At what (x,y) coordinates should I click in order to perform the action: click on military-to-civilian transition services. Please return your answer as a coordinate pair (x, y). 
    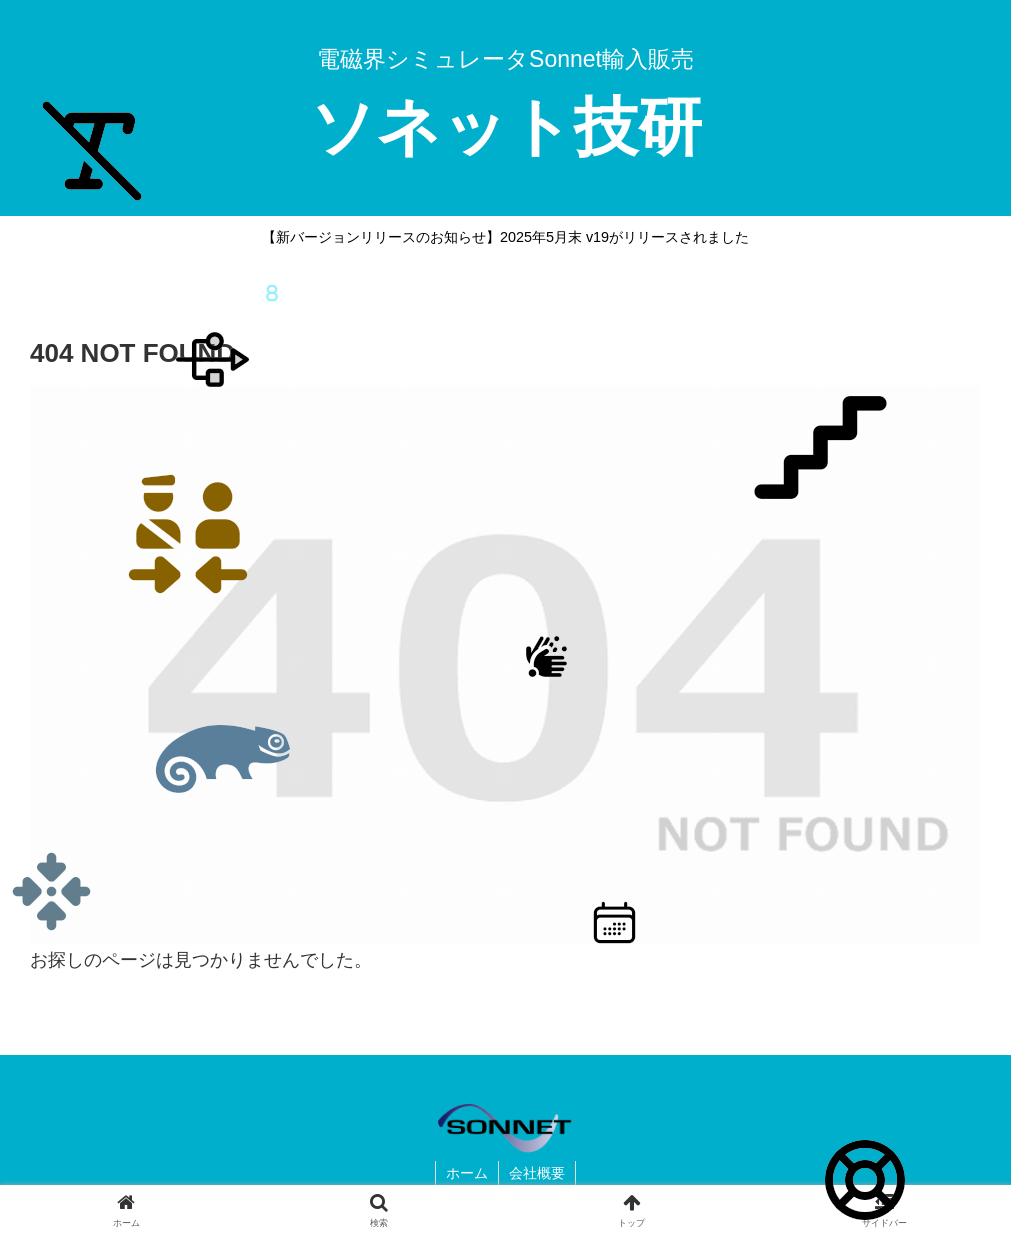
    Looking at the image, I should click on (188, 534).